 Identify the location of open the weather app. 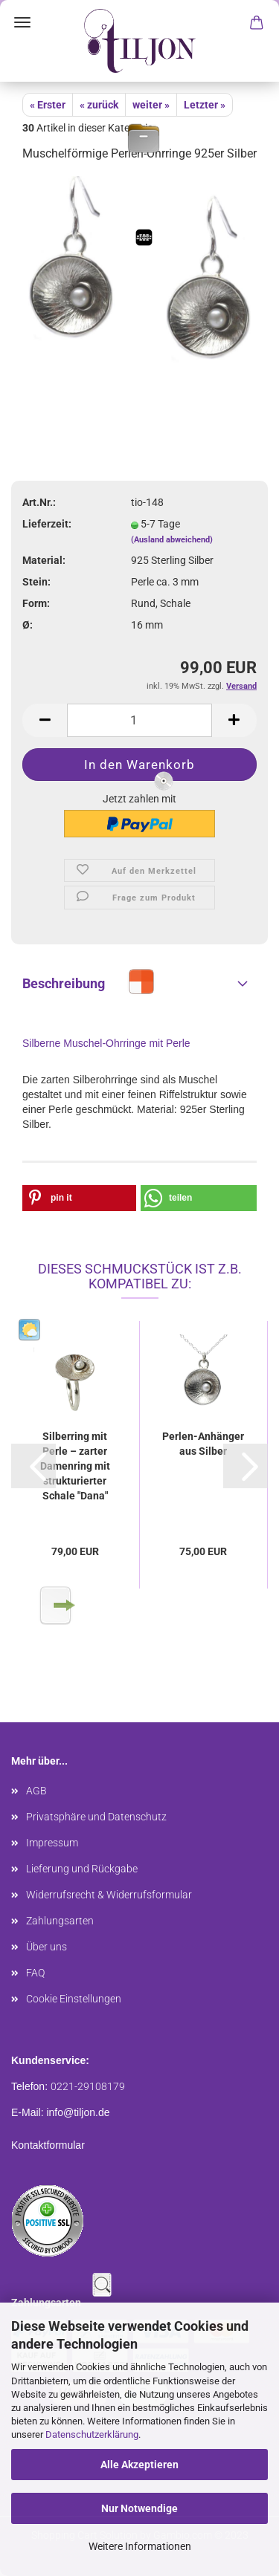
(29, 1329).